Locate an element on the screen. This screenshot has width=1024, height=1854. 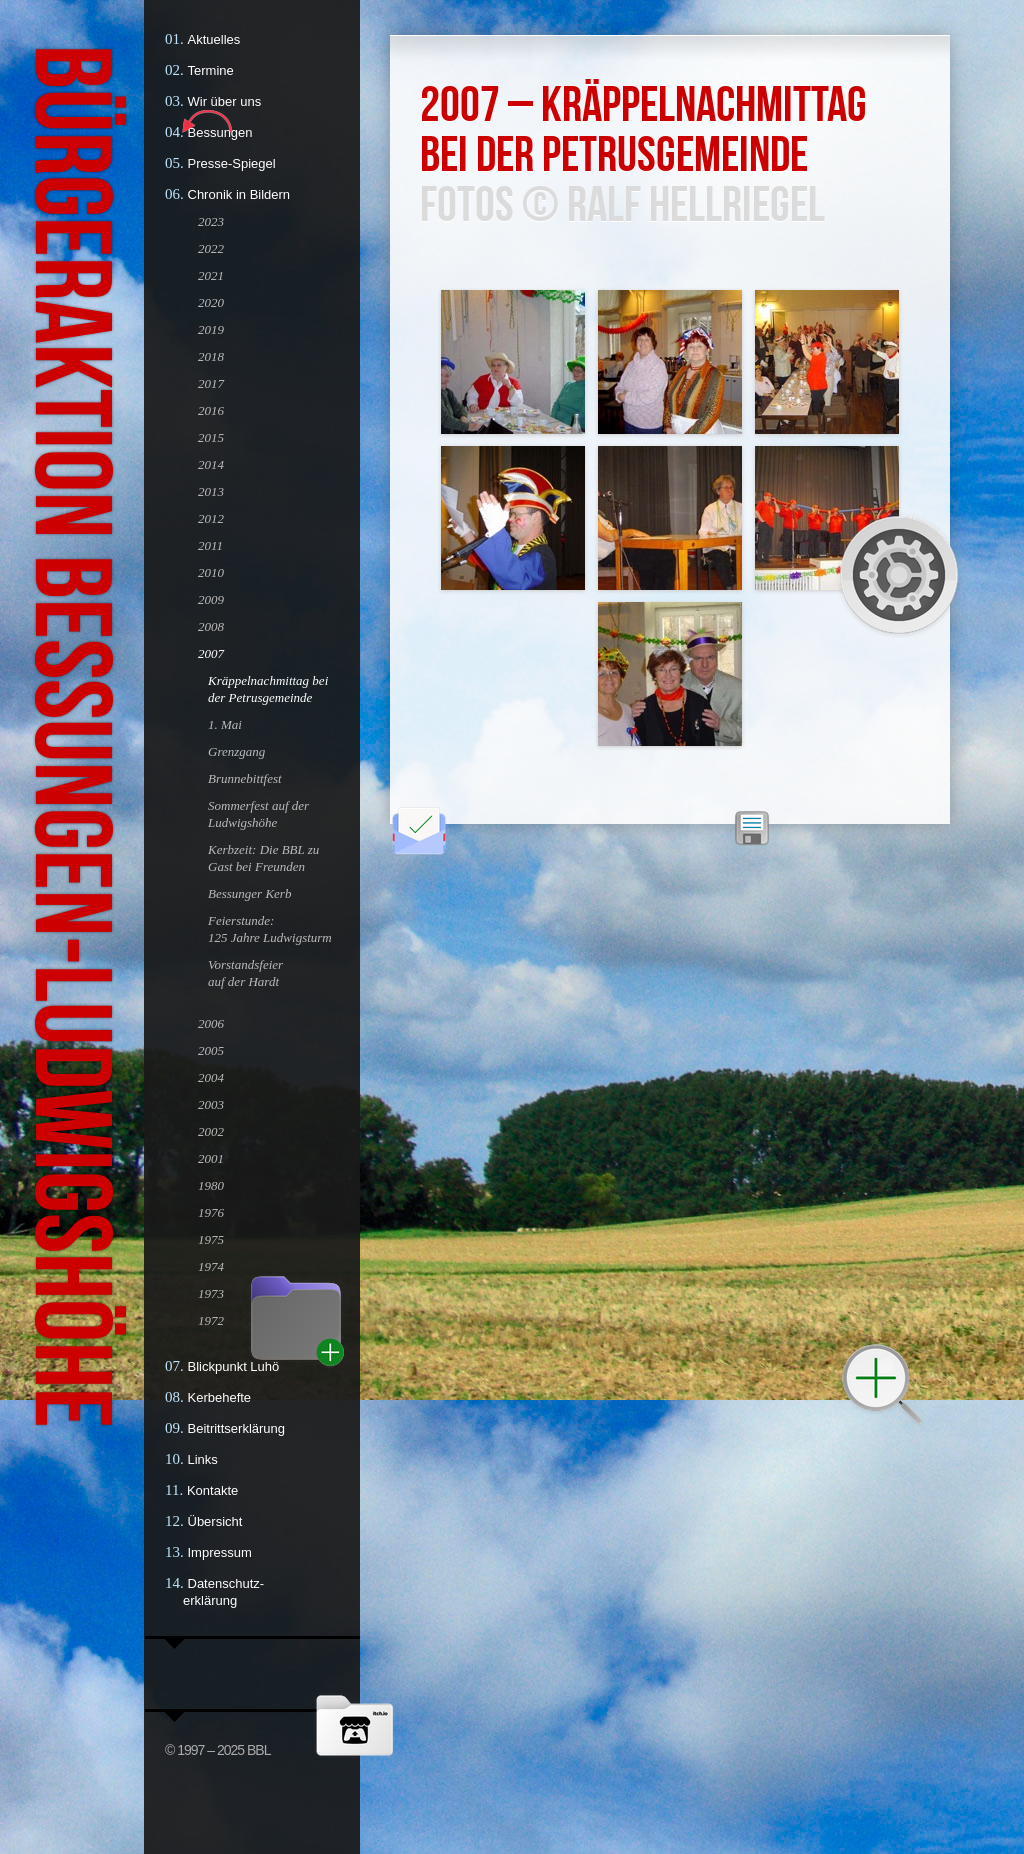
mark email as not junk or spam is located at coordinates (419, 834).